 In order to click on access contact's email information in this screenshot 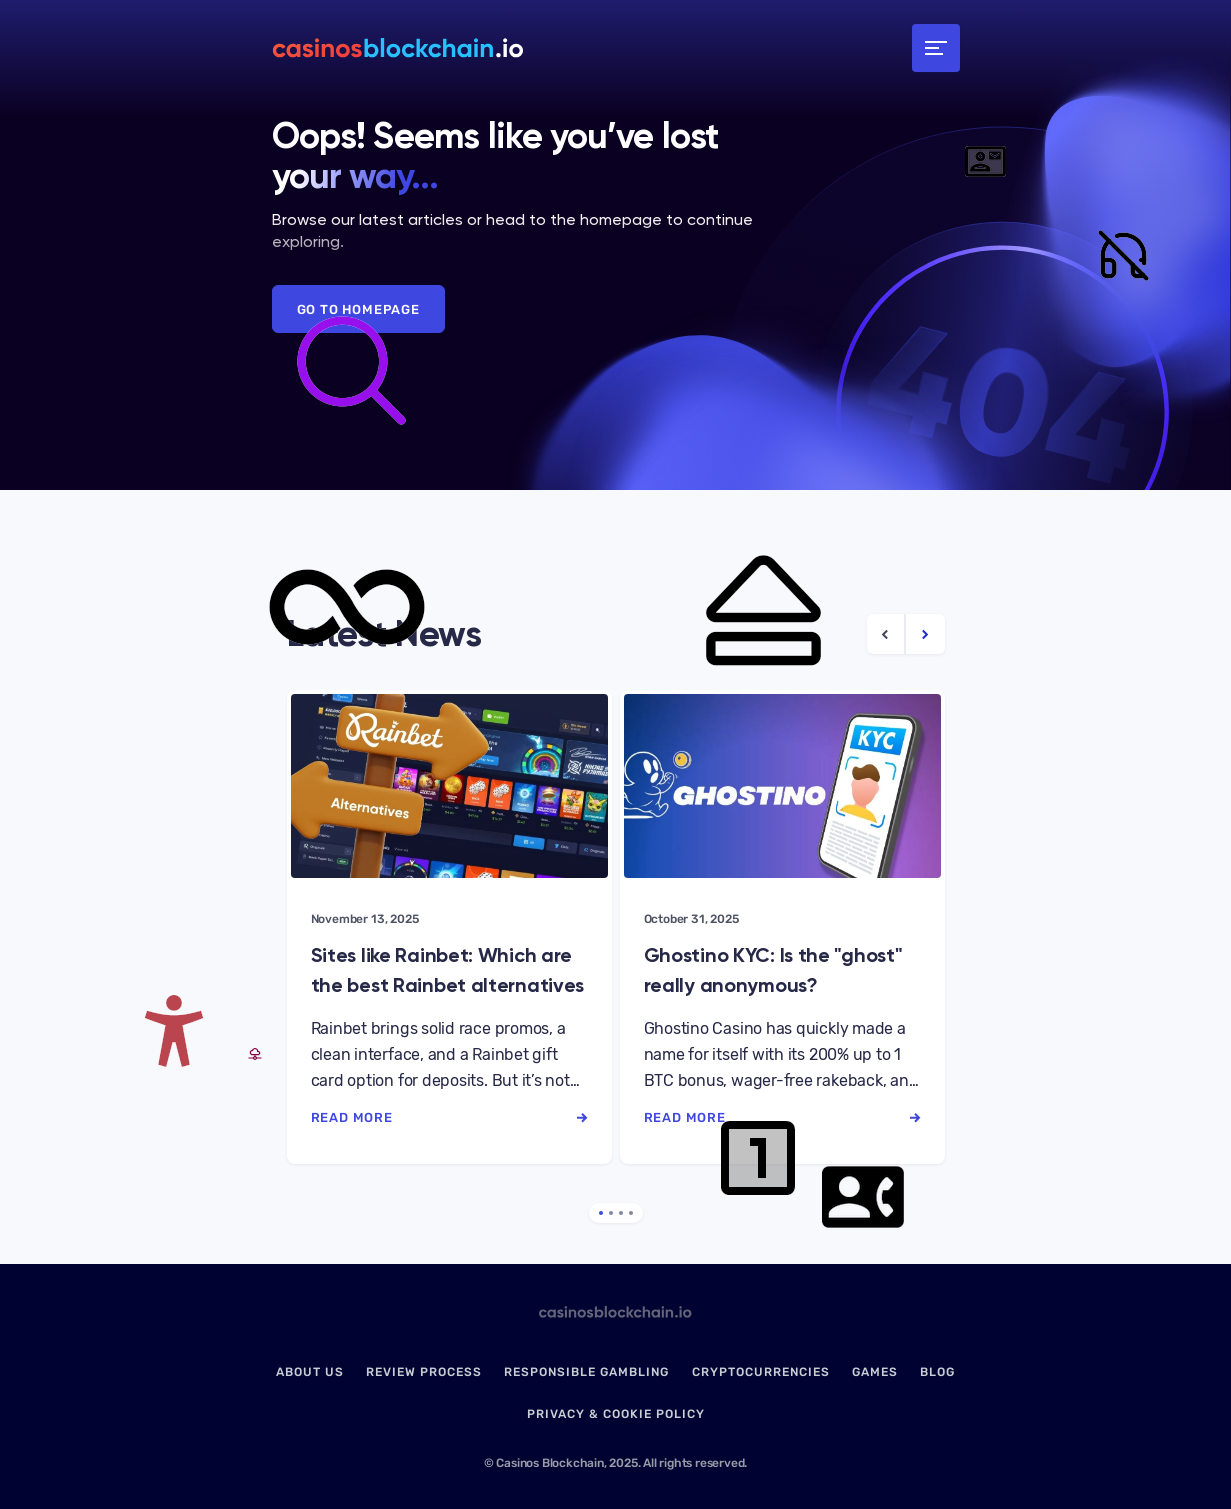, I will do `click(985, 161)`.